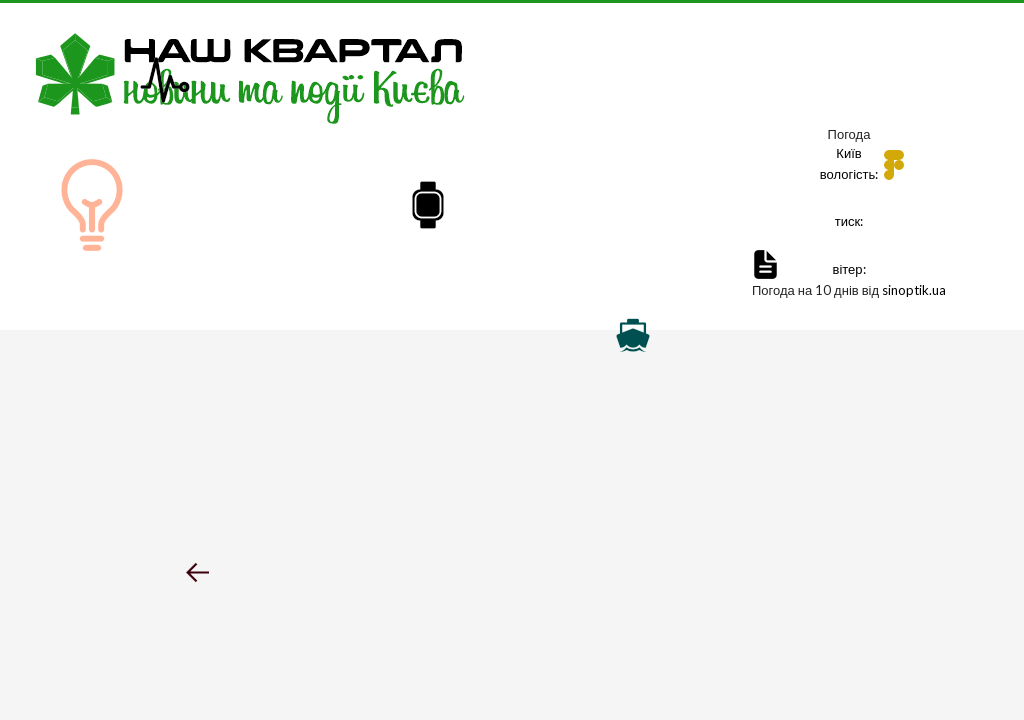 The width and height of the screenshot is (1024, 720). I want to click on view document details, so click(765, 264).